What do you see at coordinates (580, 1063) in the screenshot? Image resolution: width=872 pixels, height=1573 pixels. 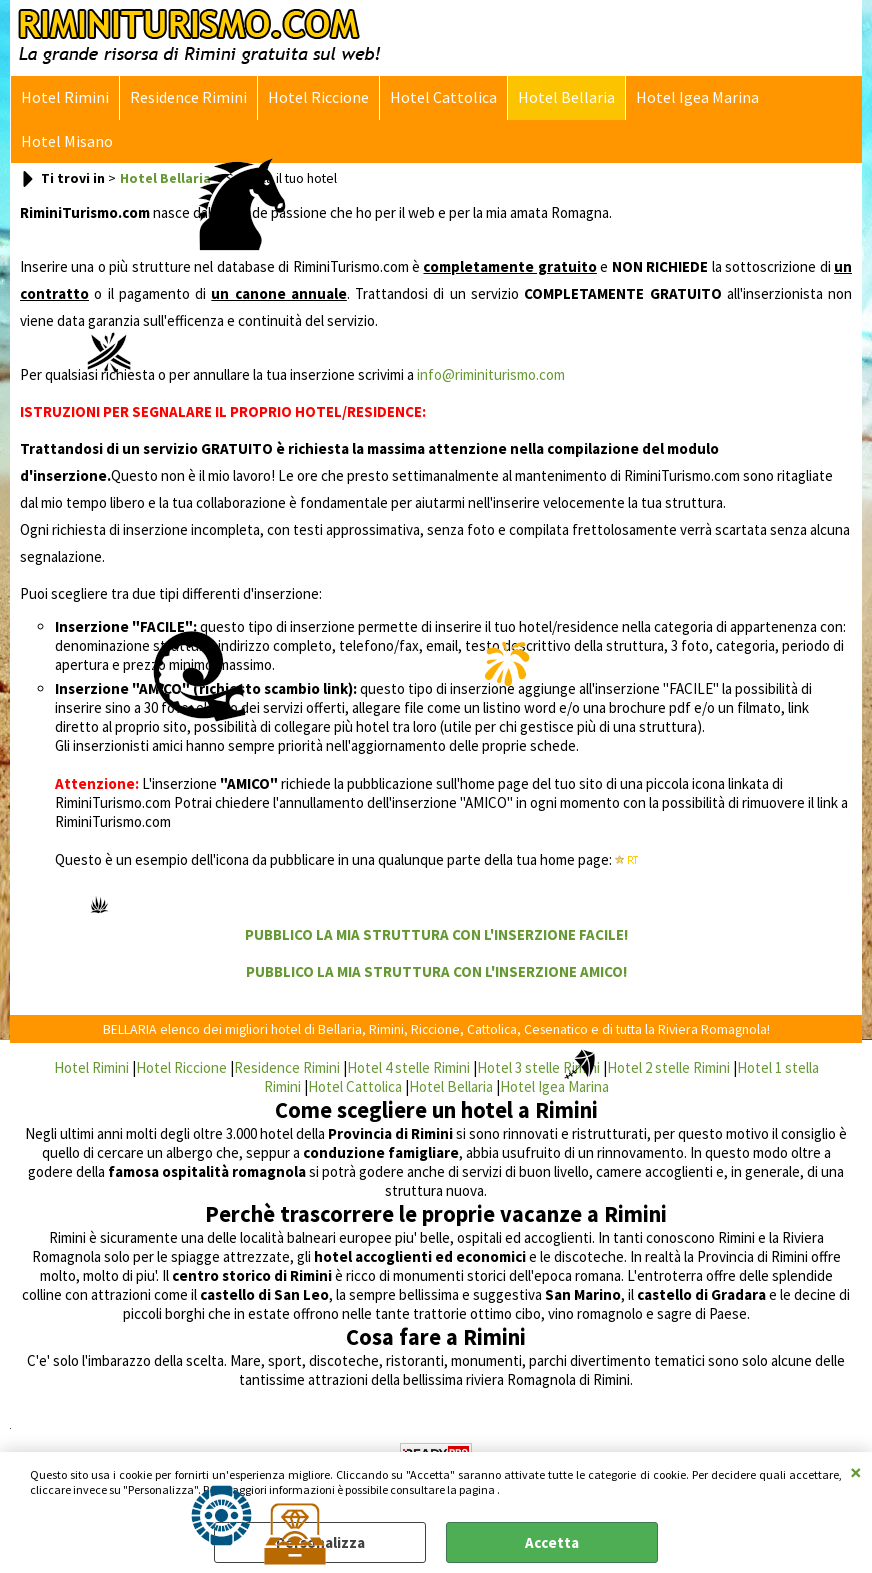 I see `kite flying game or activity` at bounding box center [580, 1063].